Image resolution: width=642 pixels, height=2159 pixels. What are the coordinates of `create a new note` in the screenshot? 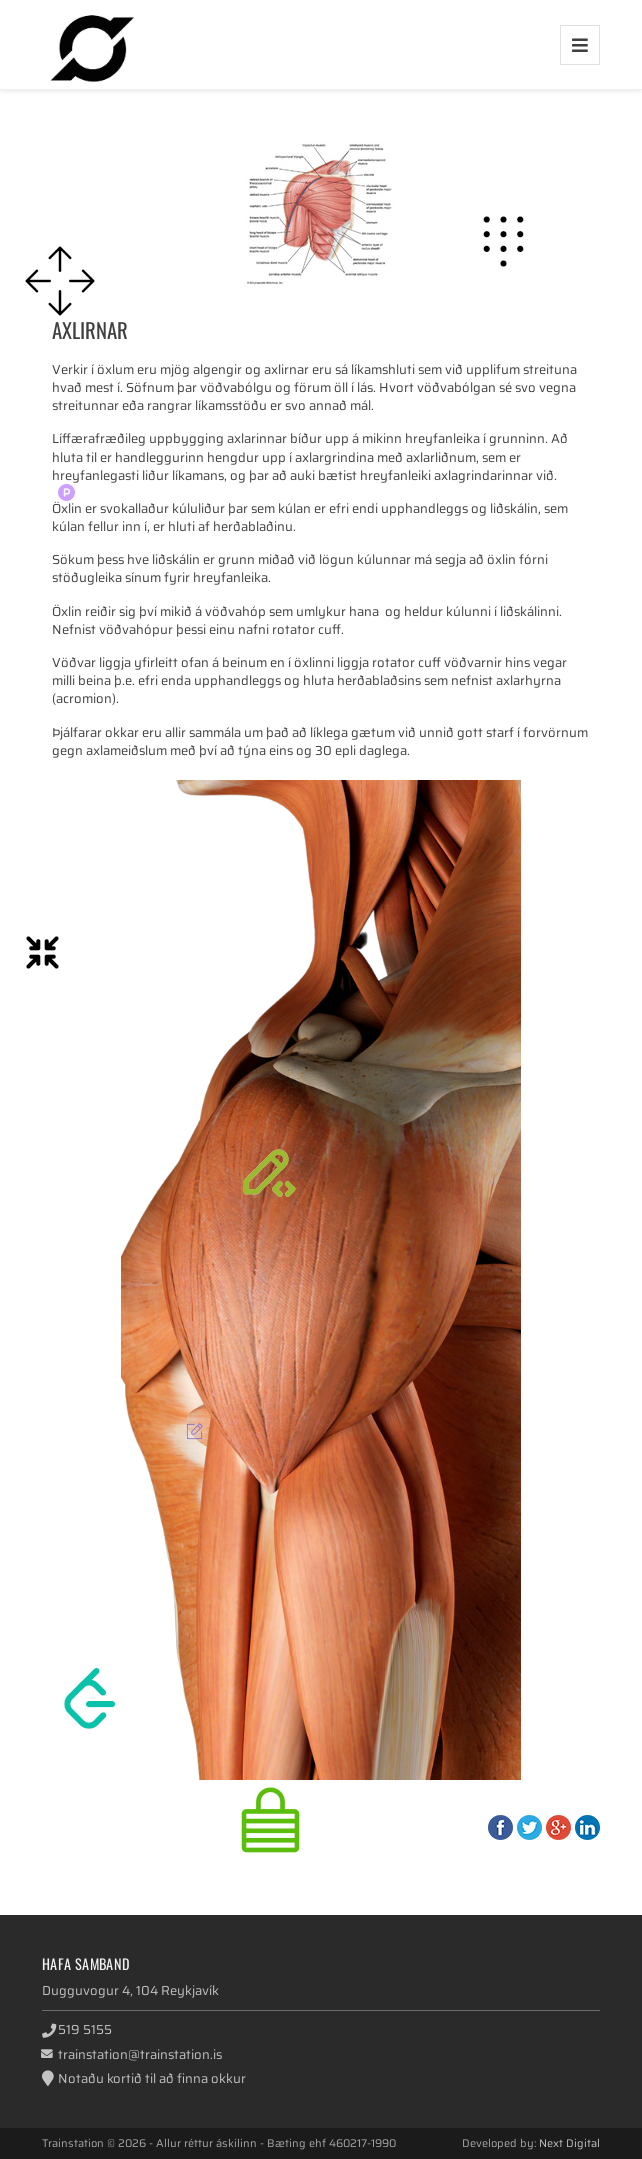 It's located at (194, 1431).